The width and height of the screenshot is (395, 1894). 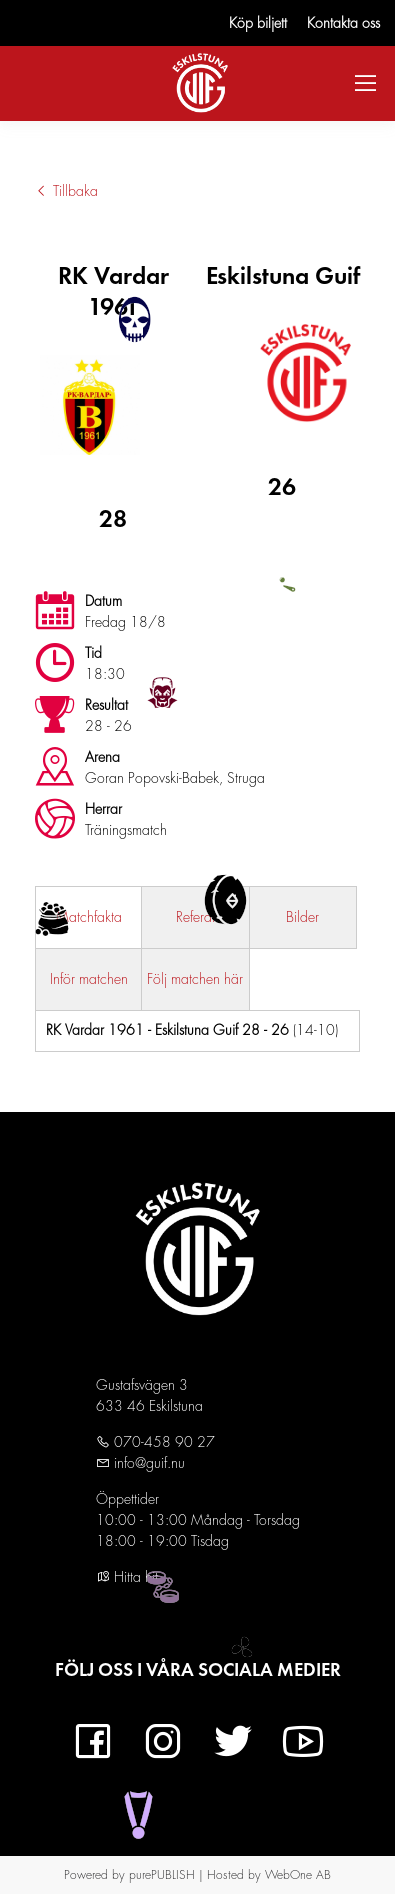 What do you see at coordinates (242, 1647) in the screenshot?
I see `access boat or marine vehicle settings` at bounding box center [242, 1647].